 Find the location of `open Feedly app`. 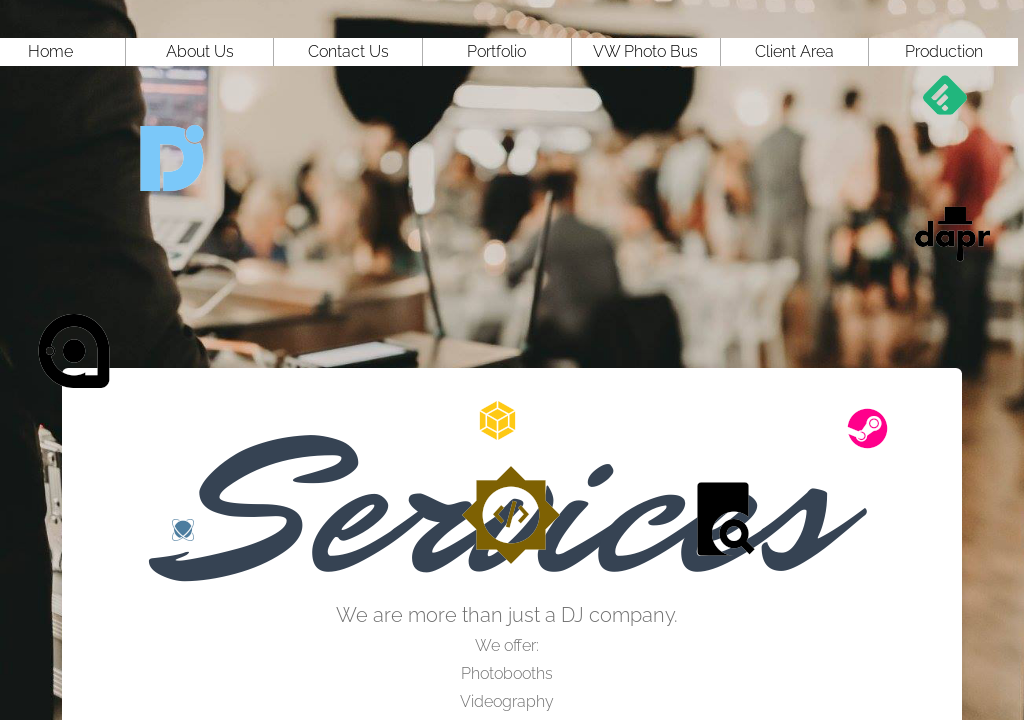

open Feedly app is located at coordinates (945, 95).